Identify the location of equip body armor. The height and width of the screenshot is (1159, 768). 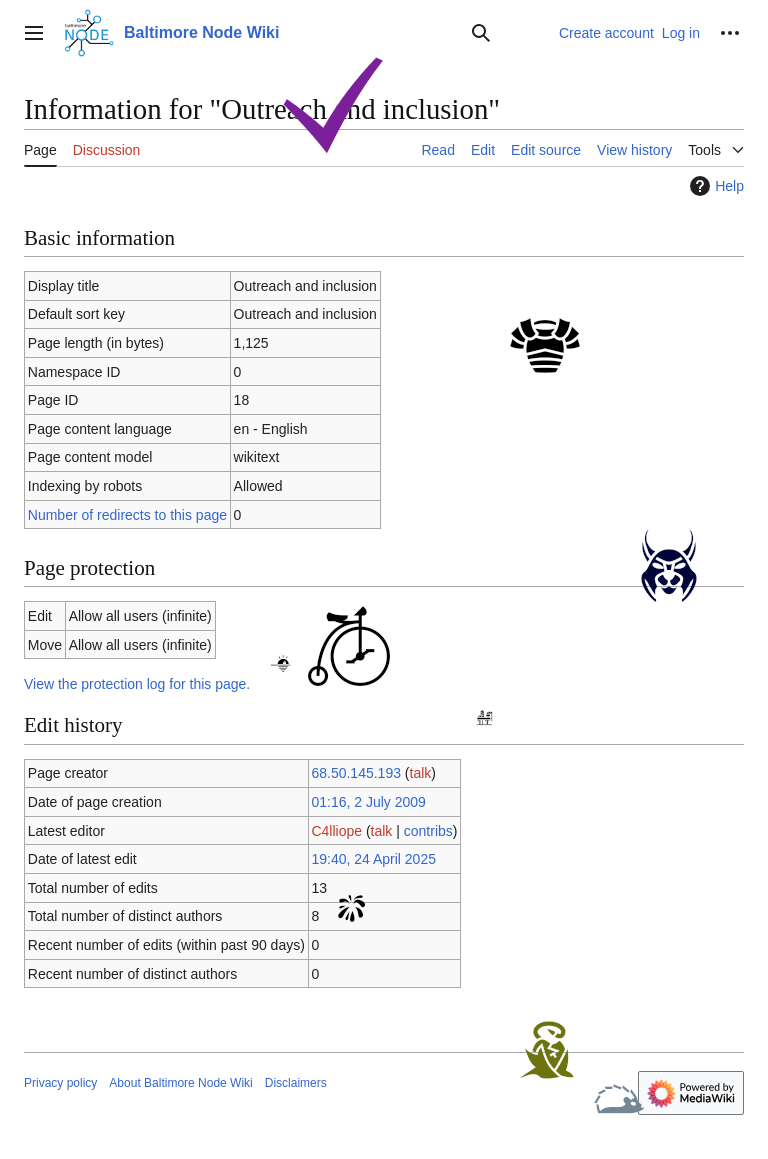
(545, 345).